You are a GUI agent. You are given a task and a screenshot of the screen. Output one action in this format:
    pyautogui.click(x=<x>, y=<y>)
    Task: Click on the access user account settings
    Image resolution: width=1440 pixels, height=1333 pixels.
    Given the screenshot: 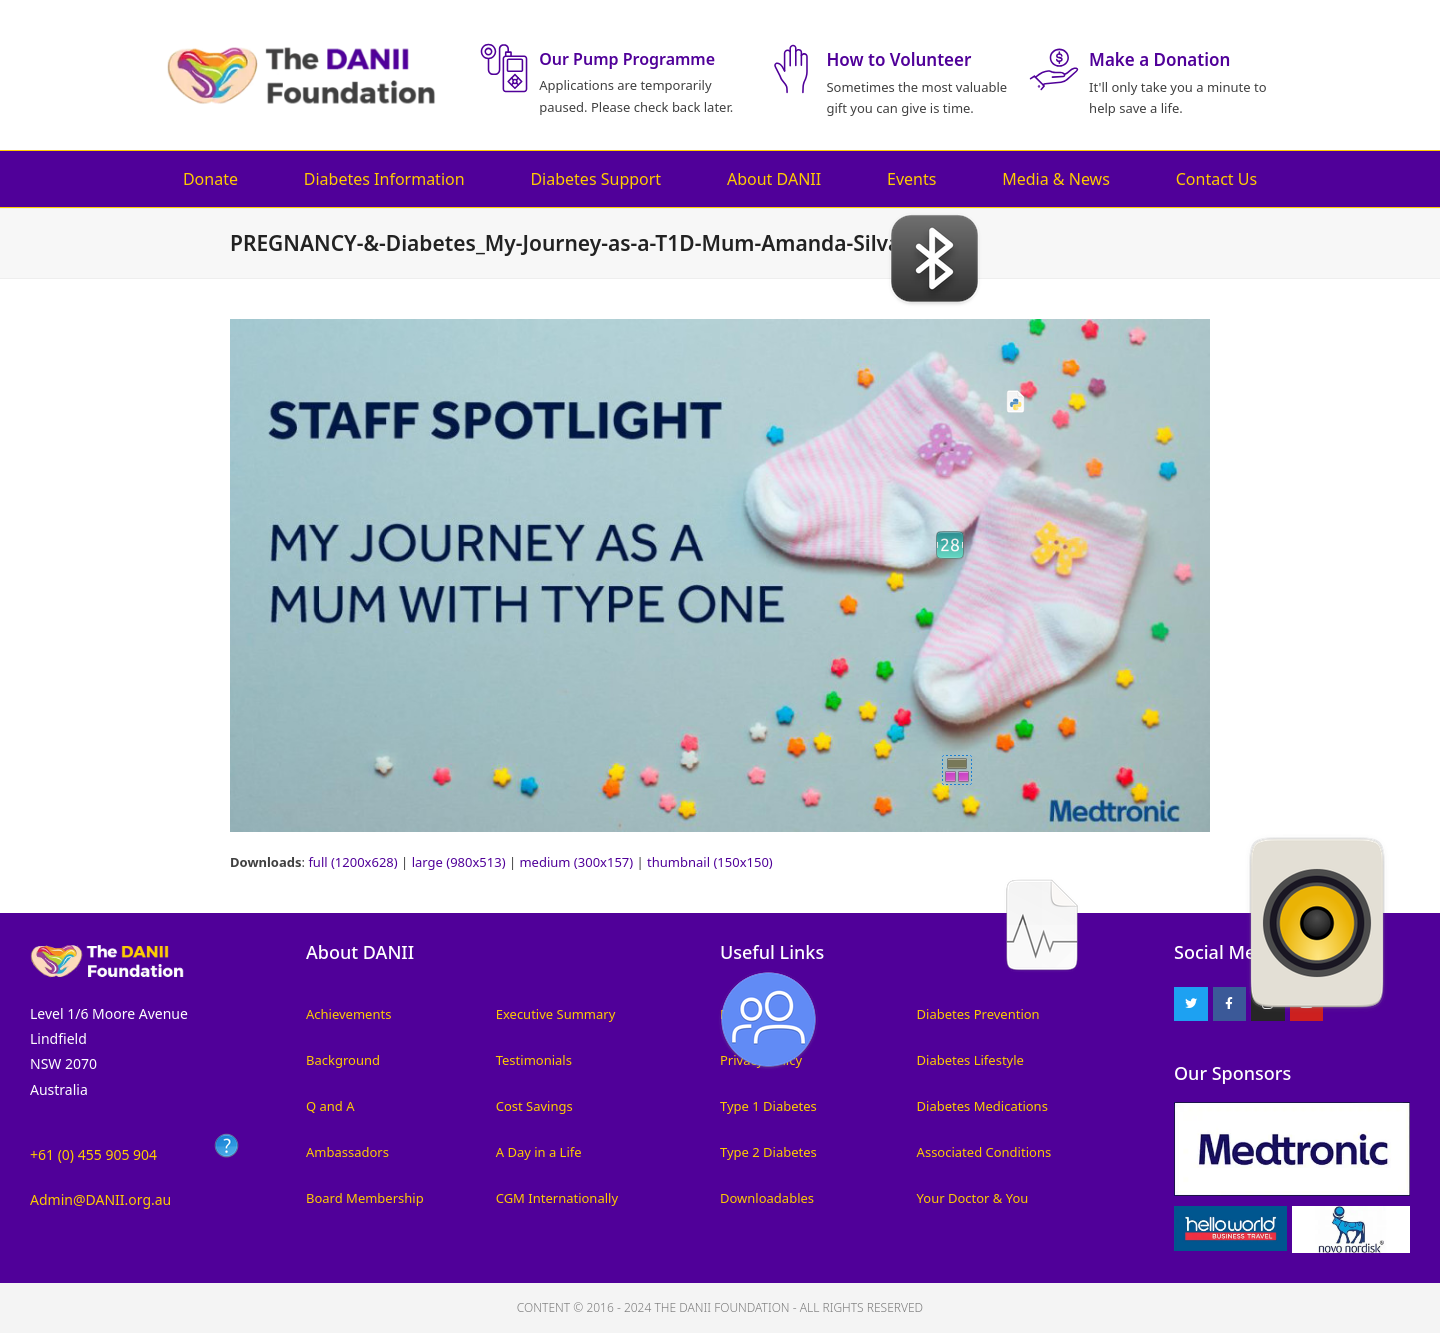 What is the action you would take?
    pyautogui.click(x=768, y=1019)
    